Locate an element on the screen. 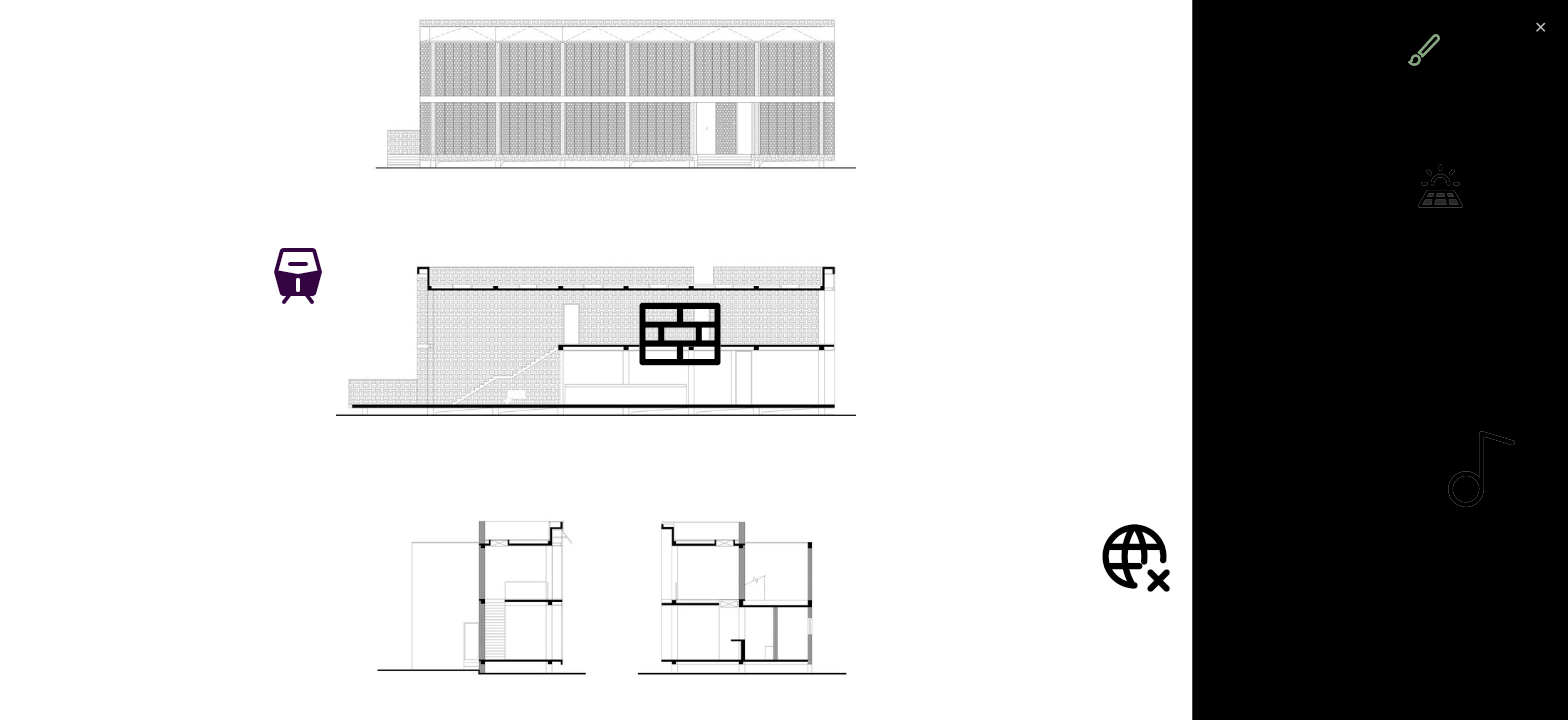  access firewall or security settings is located at coordinates (680, 334).